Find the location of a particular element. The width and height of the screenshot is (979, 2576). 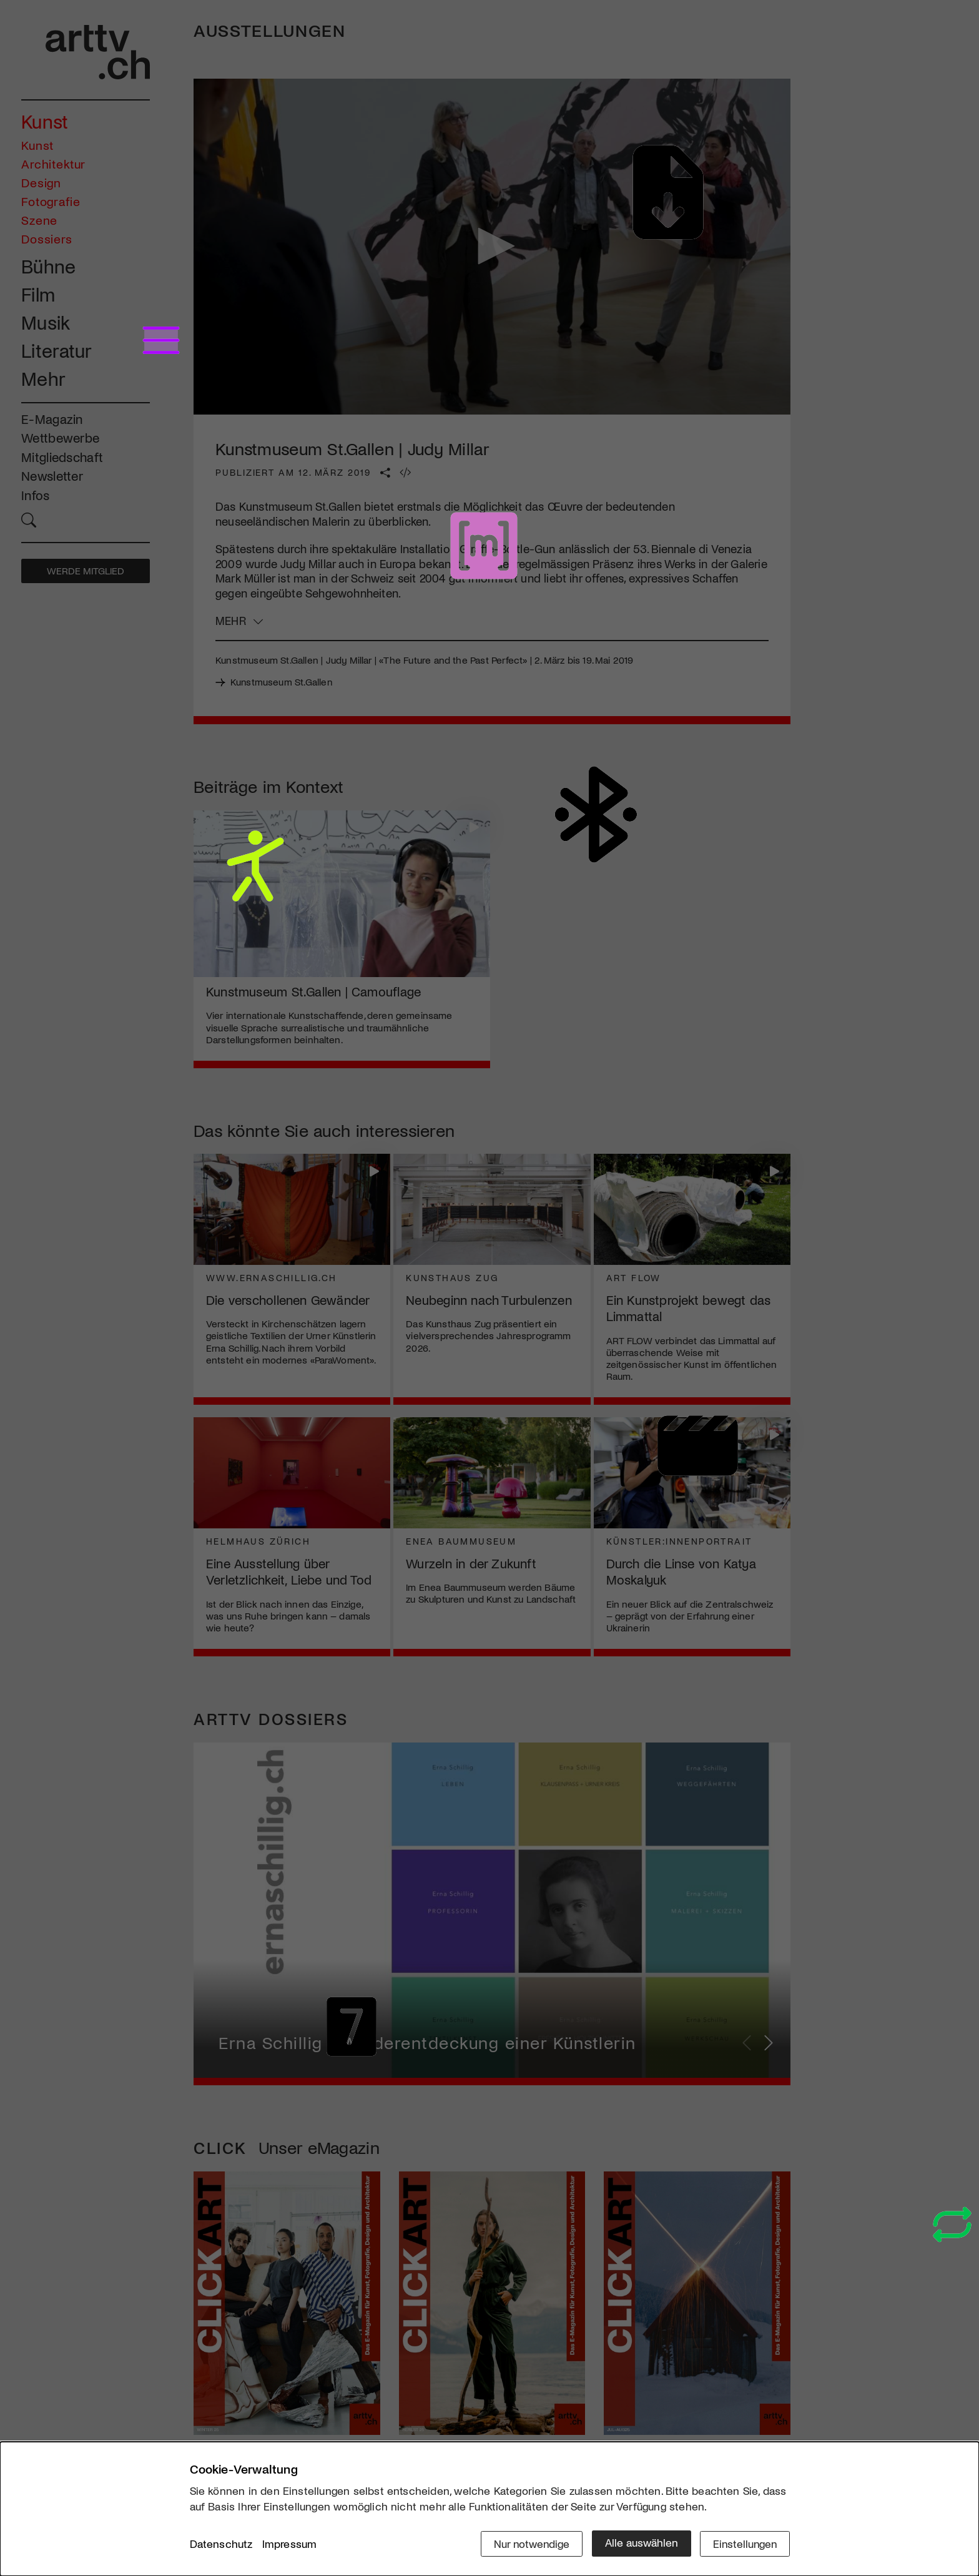

access stretching or warm-up exercises is located at coordinates (255, 866).